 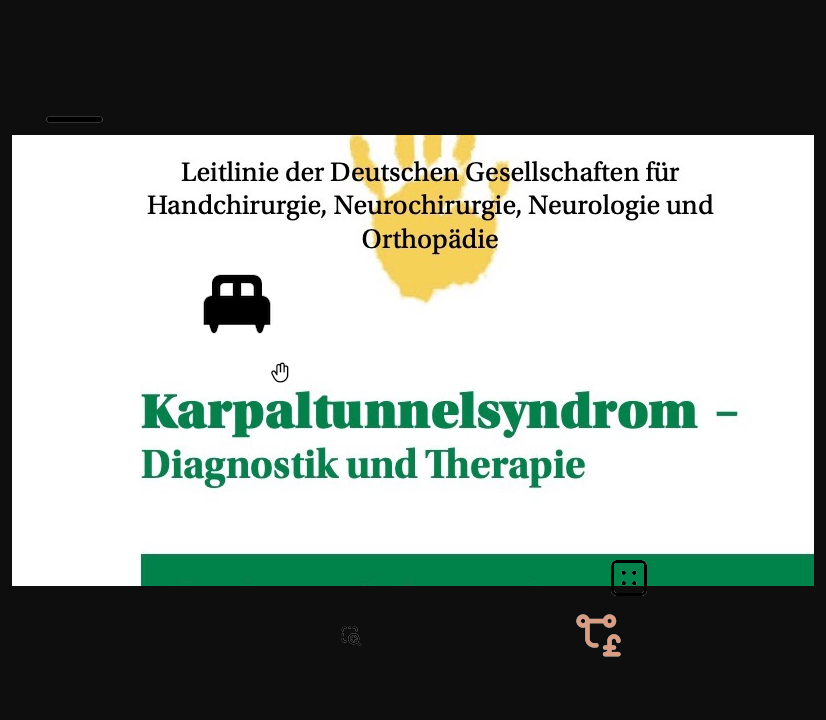 I want to click on transfer funds in pounds sterling, so click(x=598, y=636).